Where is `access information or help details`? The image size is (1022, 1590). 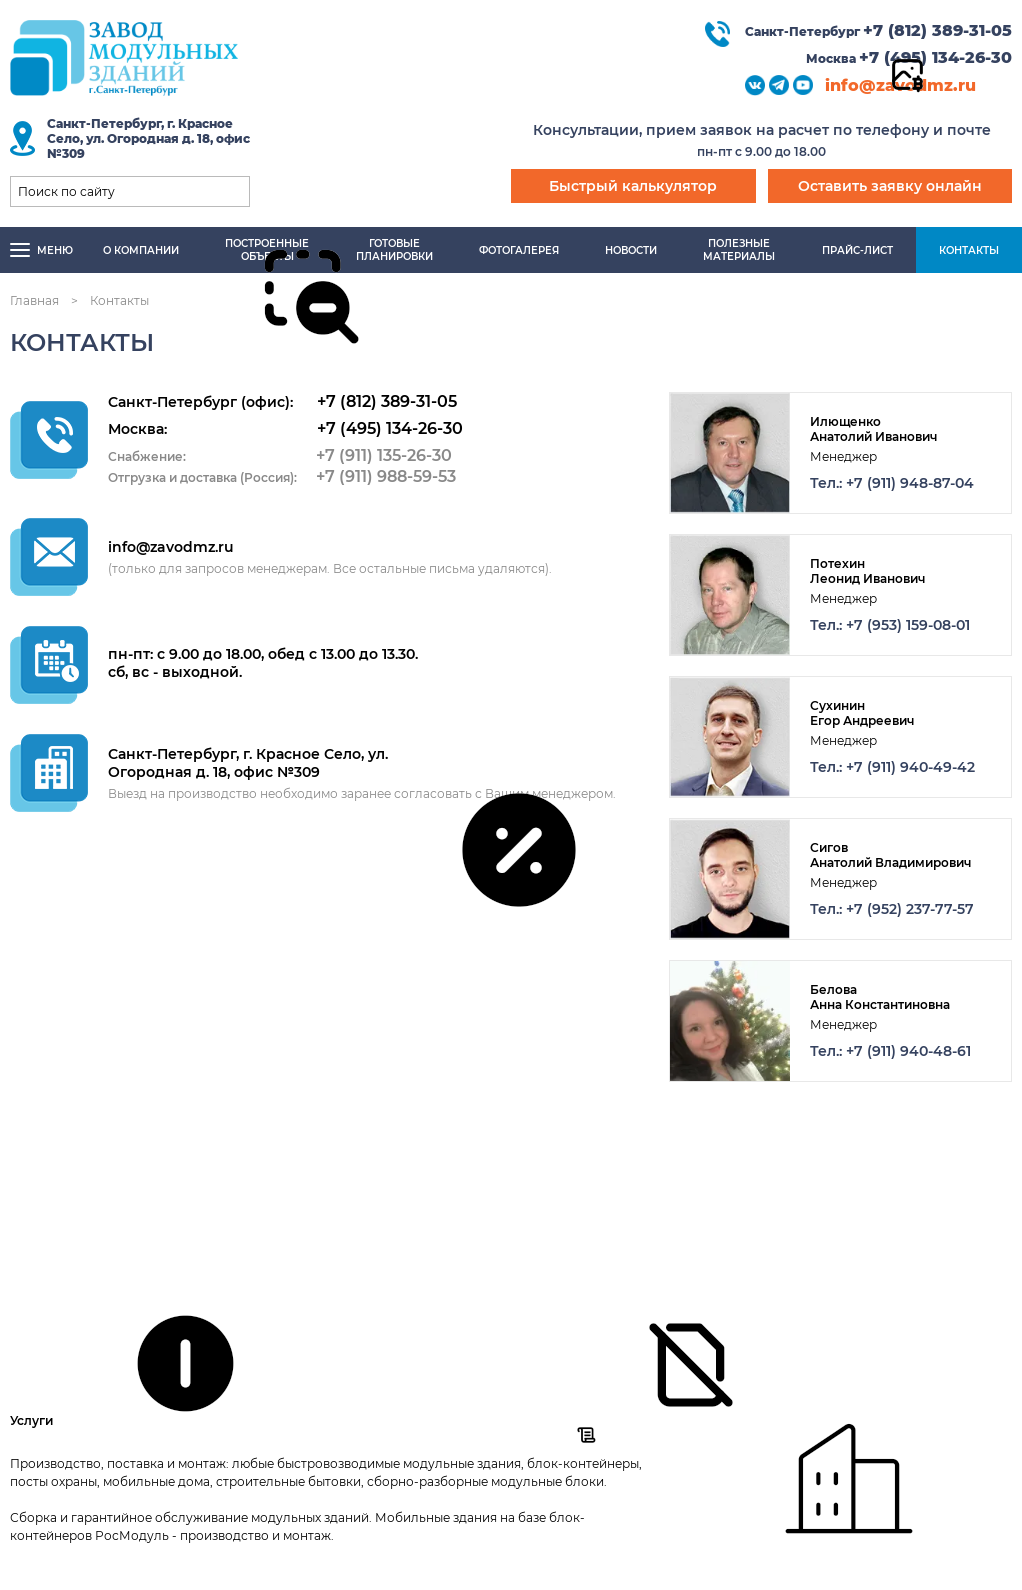
access information or help details is located at coordinates (185, 1363).